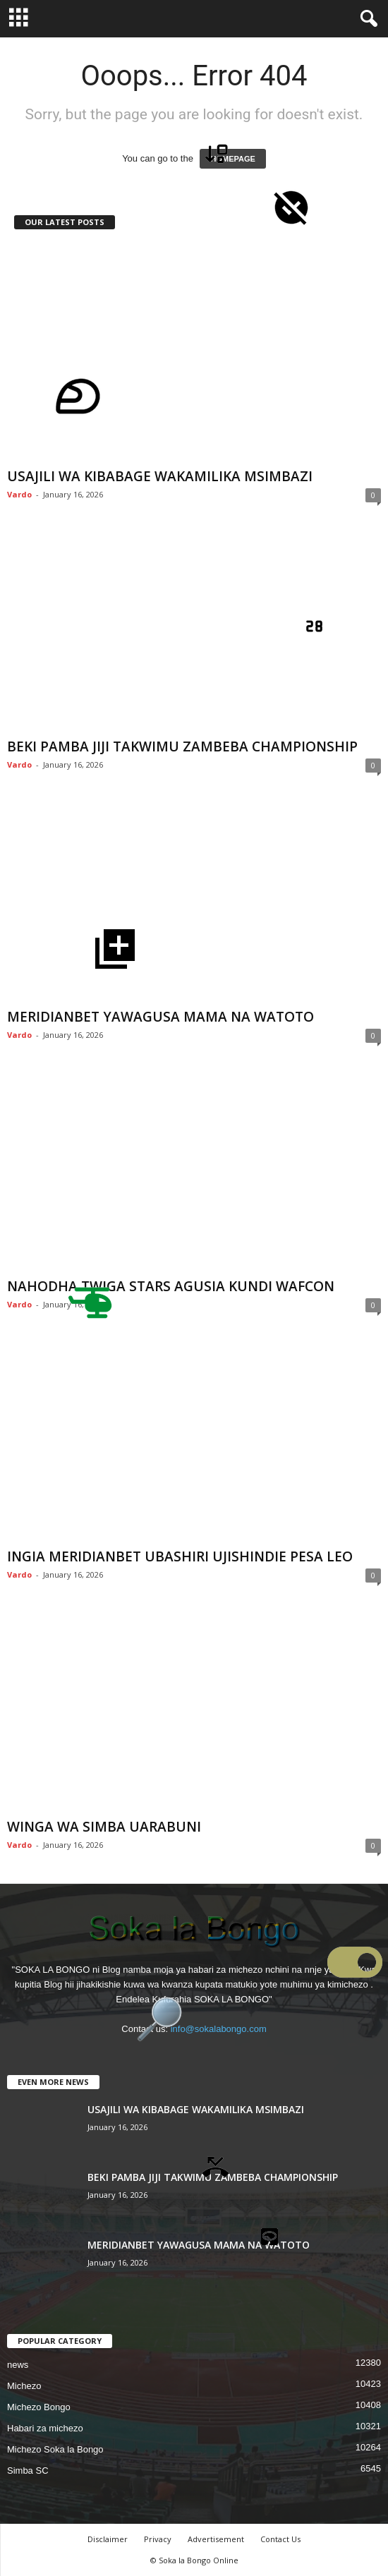 The height and width of the screenshot is (2576, 388). Describe the element at coordinates (291, 207) in the screenshot. I see `indicates unpublished or draft content` at that location.